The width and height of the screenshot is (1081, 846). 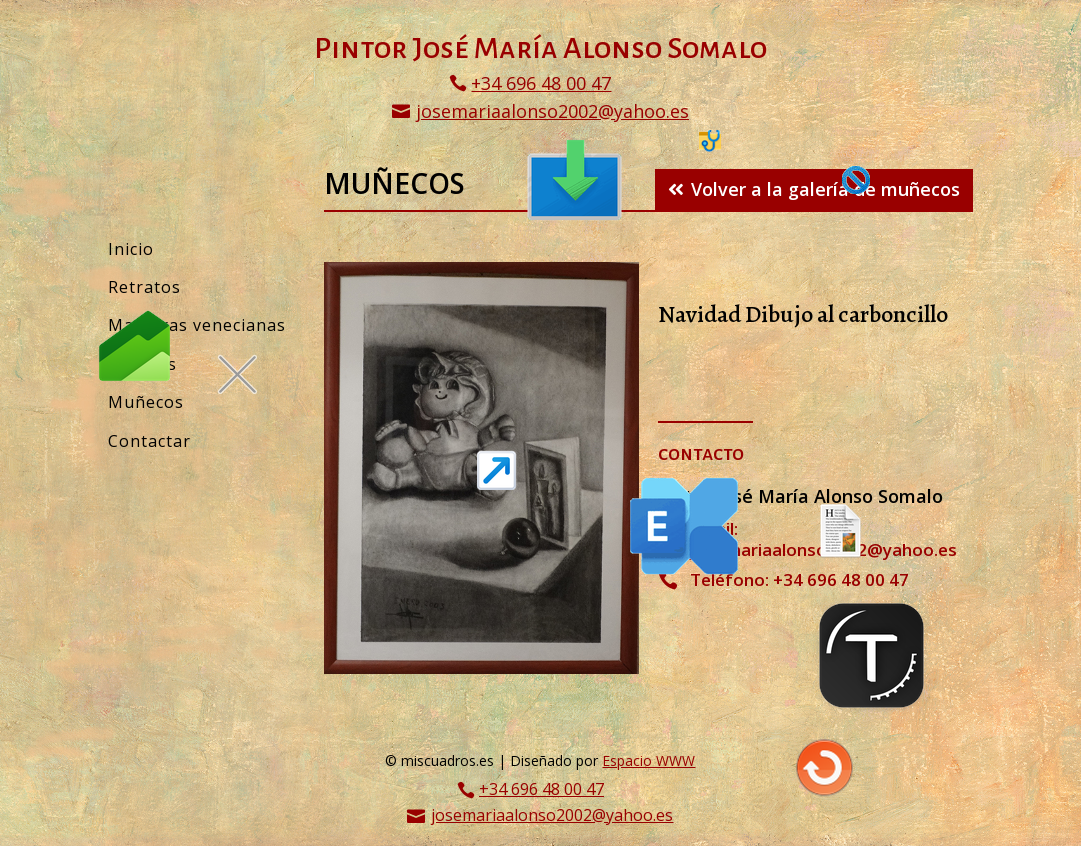 I want to click on access system recovery tools and files, so click(x=710, y=141).